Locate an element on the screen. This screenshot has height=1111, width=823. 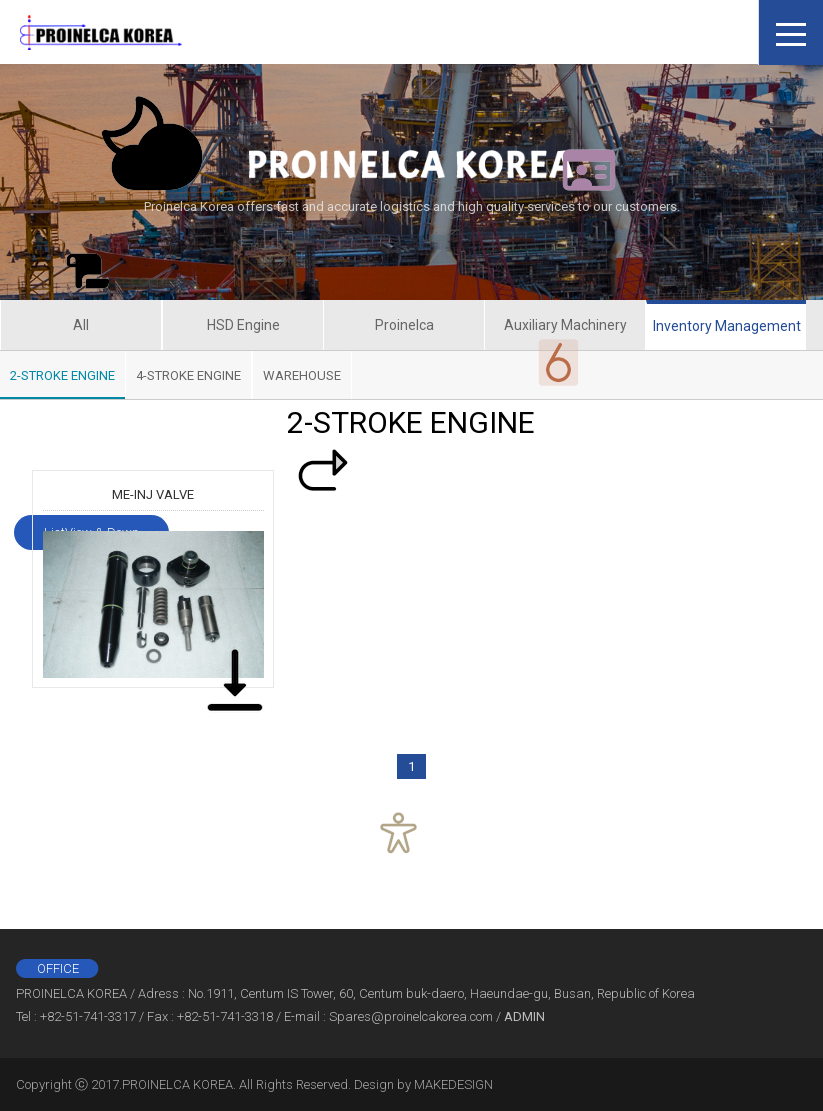
view your profile or identification details is located at coordinates (589, 170).